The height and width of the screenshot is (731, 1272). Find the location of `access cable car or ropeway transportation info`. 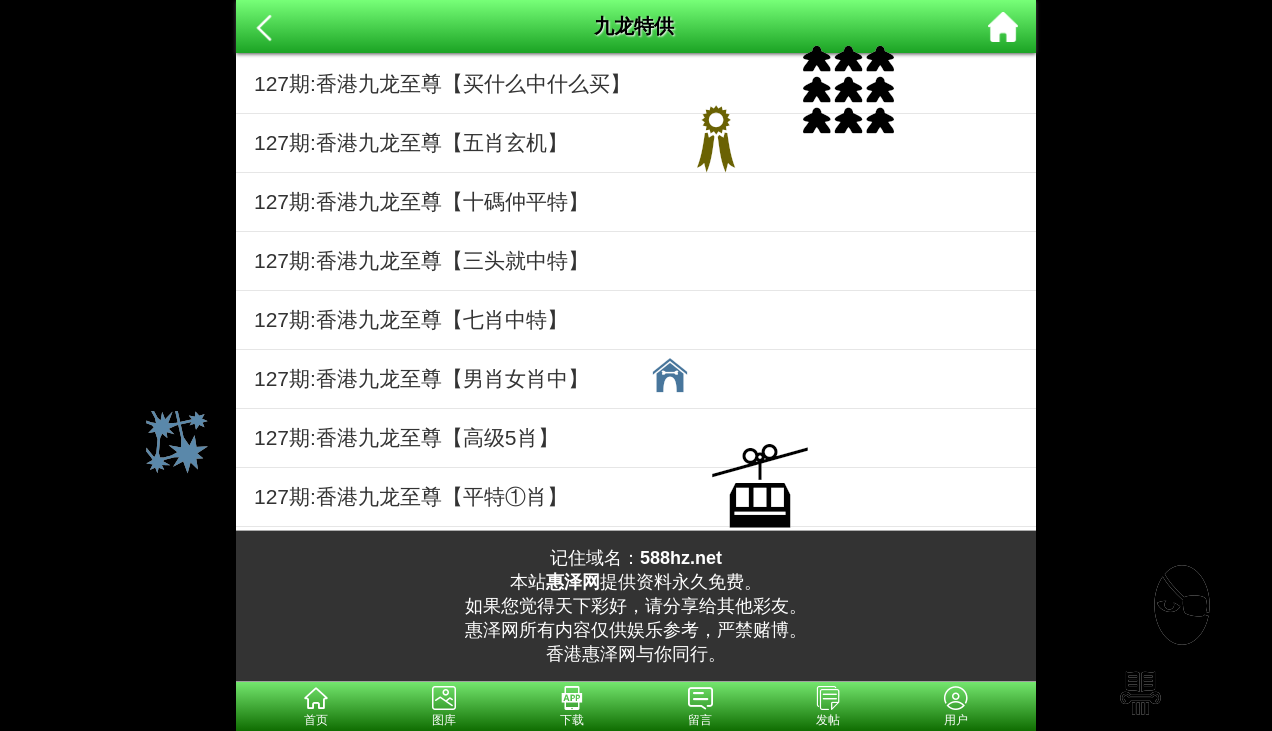

access cable car or ropeway transportation info is located at coordinates (760, 491).